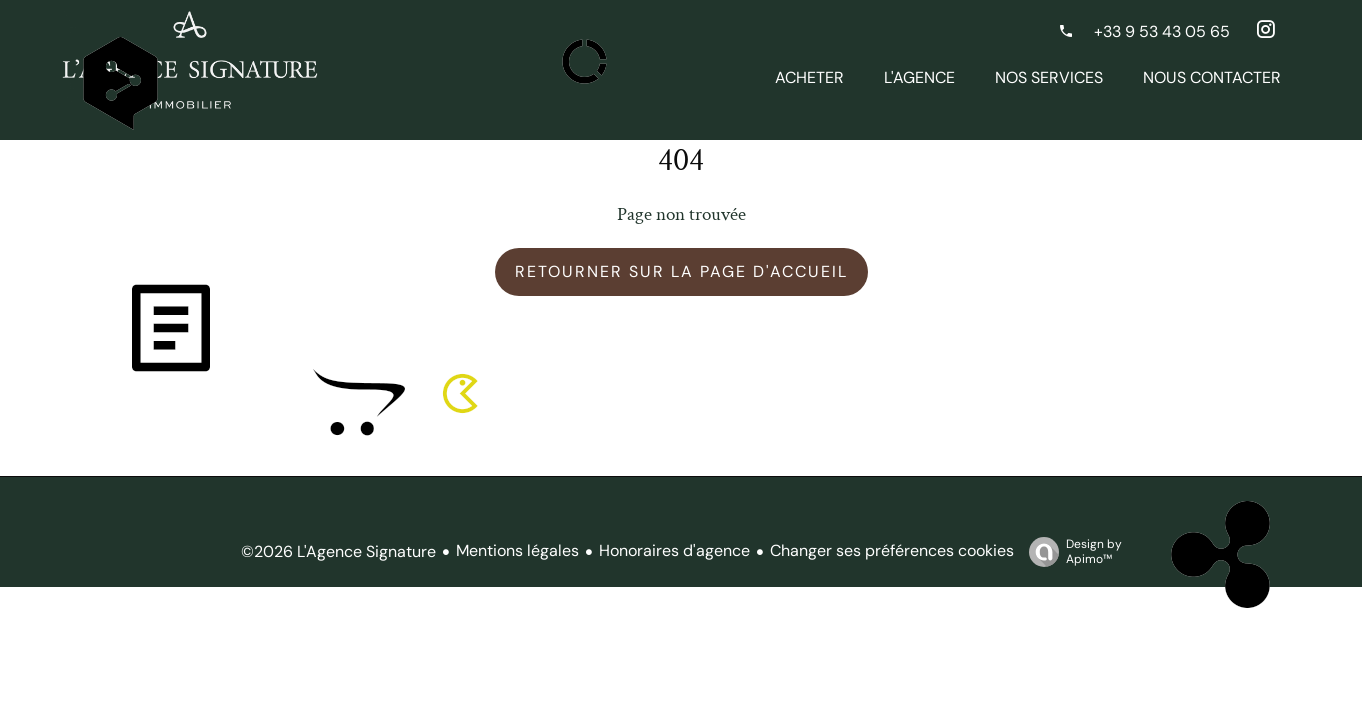 This screenshot has height=720, width=1362. What do you see at coordinates (120, 83) in the screenshot?
I see `open DeepL translator` at bounding box center [120, 83].